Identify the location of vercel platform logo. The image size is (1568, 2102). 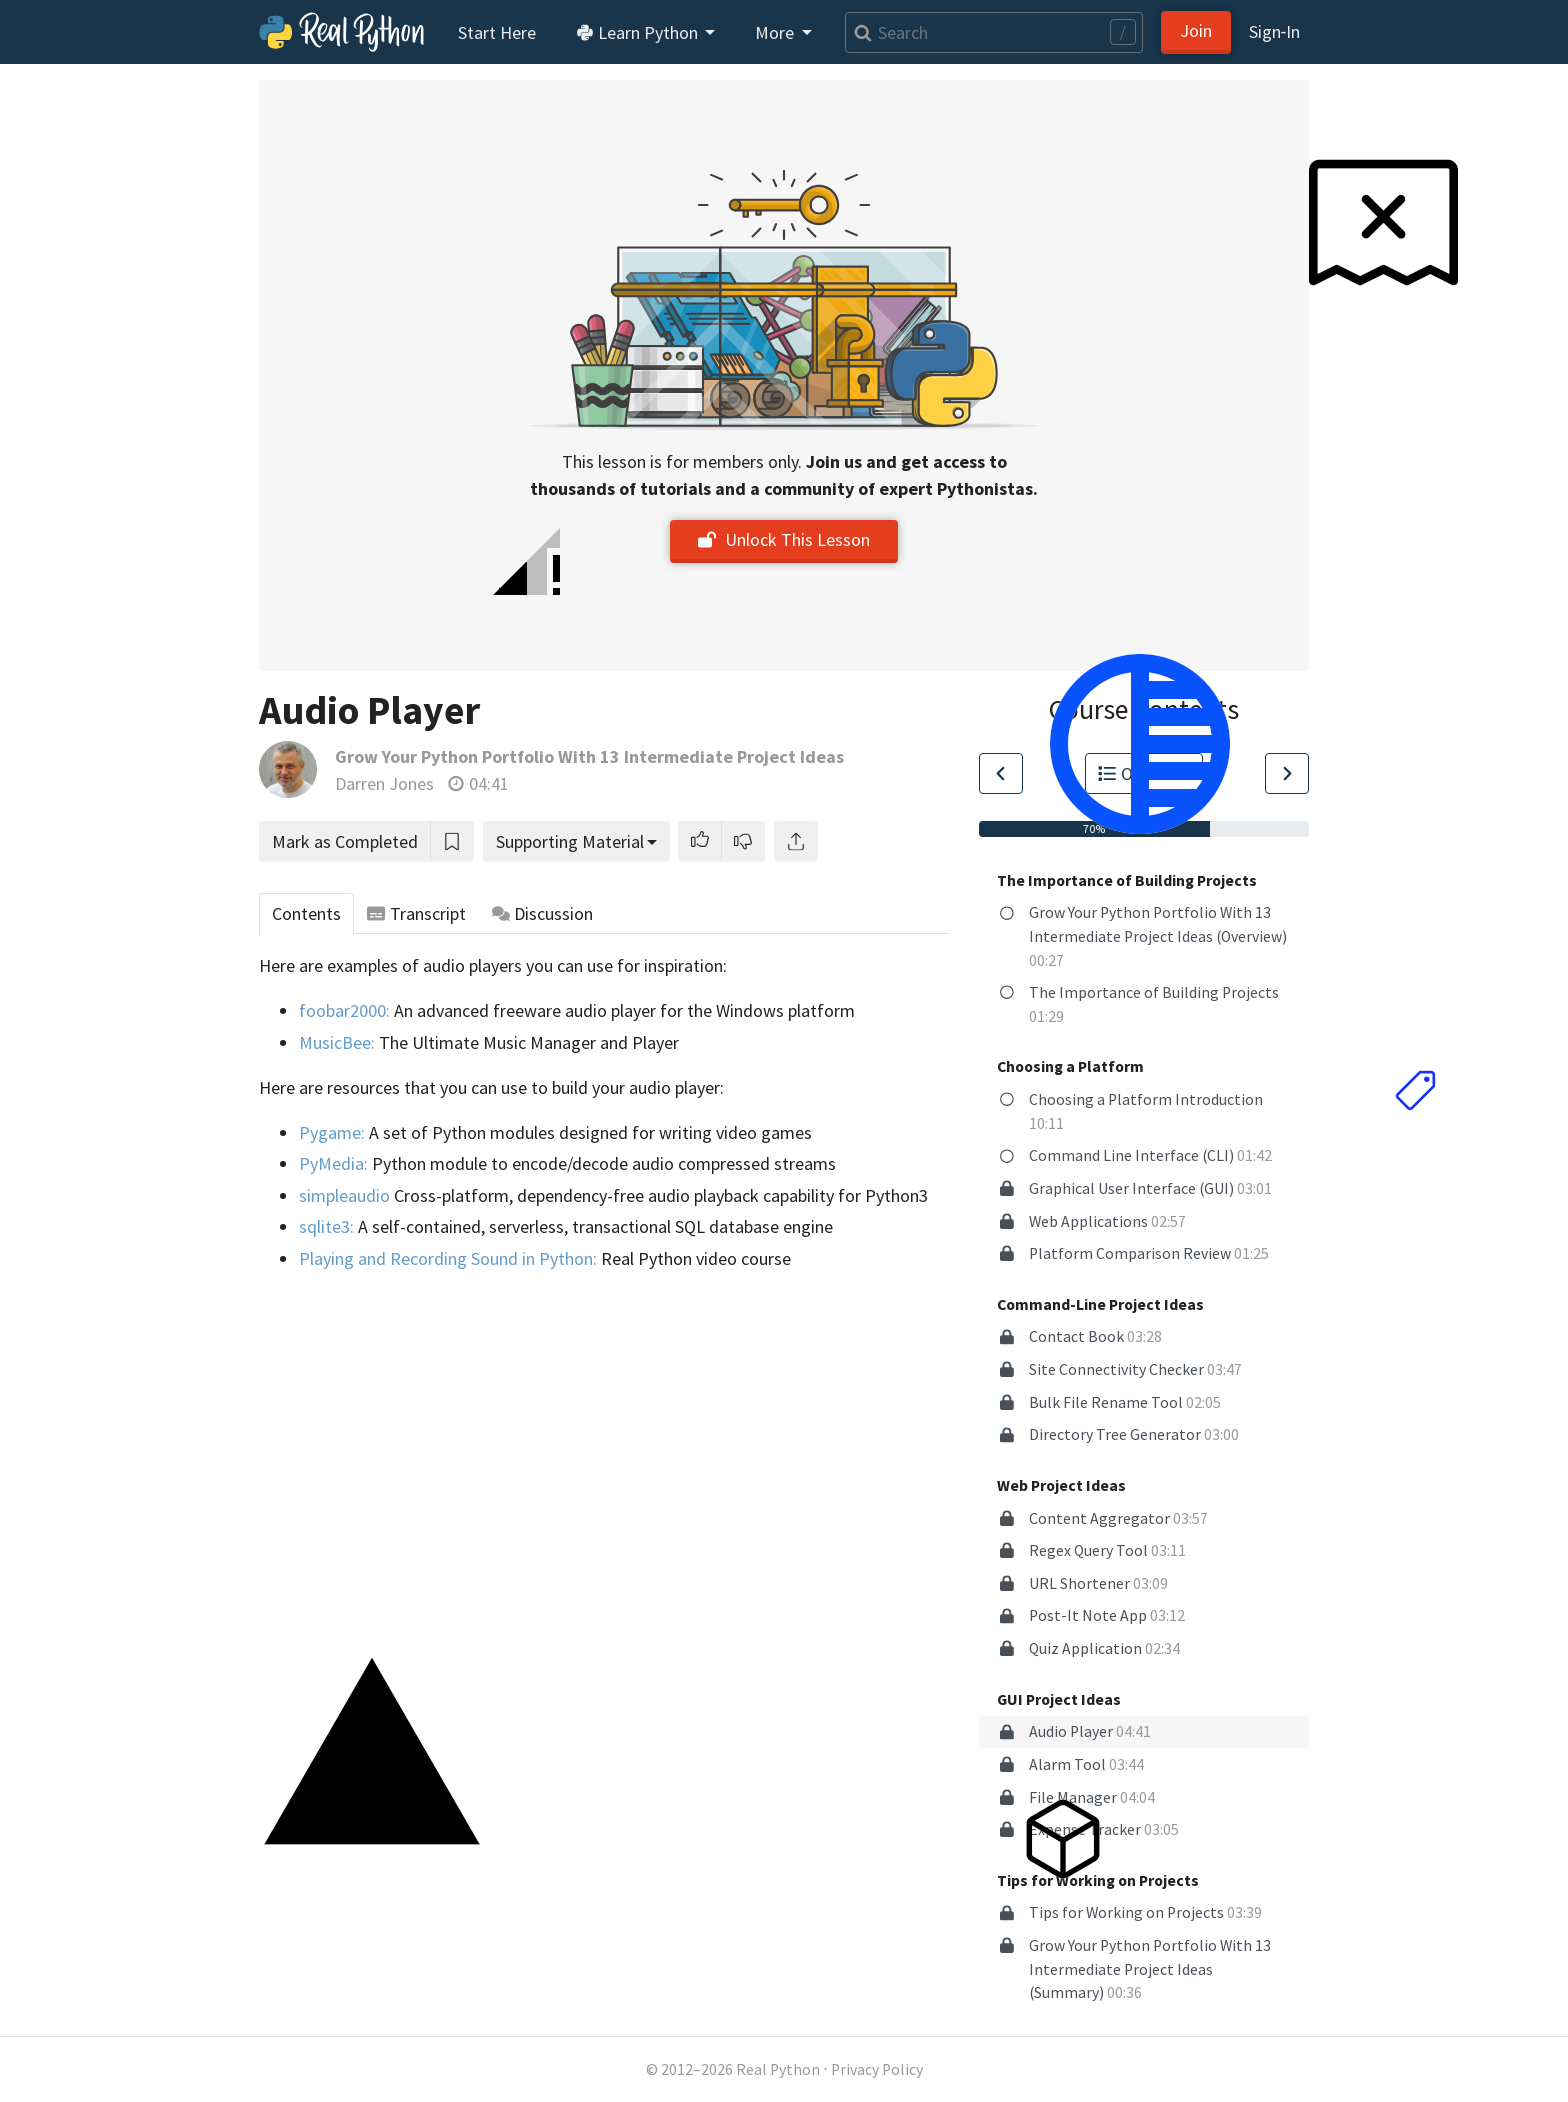
(372, 1751).